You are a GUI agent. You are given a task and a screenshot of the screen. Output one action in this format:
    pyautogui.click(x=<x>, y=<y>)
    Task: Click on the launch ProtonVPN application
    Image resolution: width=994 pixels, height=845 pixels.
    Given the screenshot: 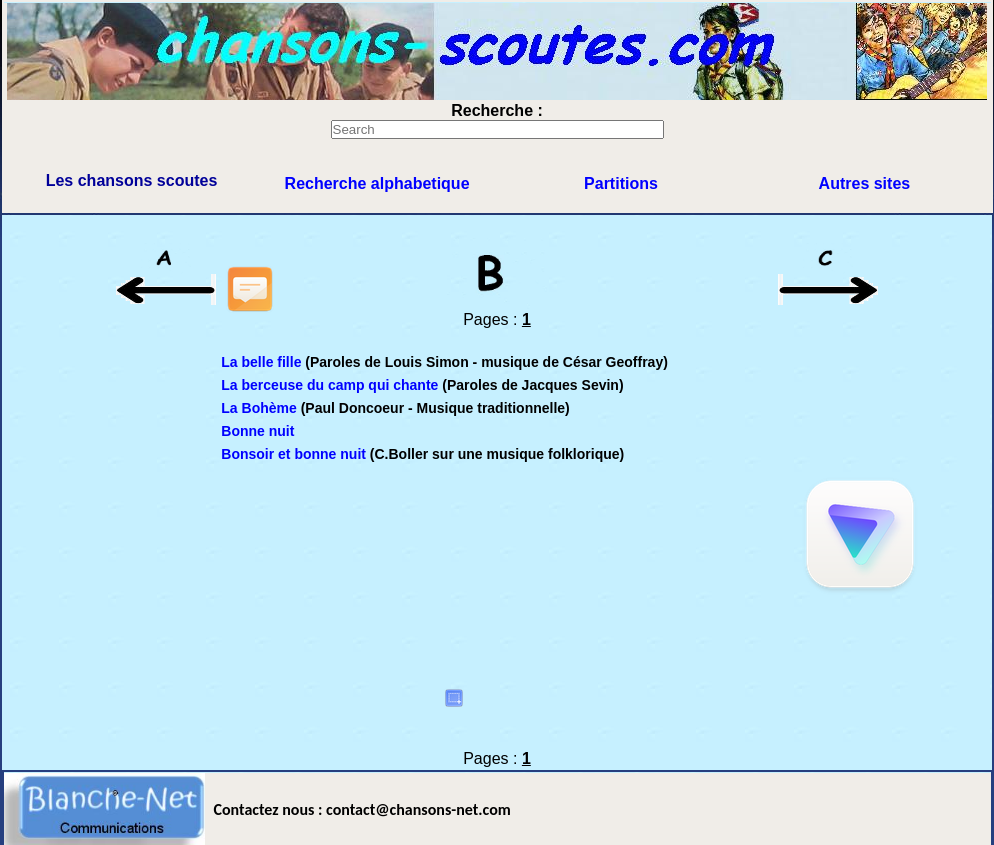 What is the action you would take?
    pyautogui.click(x=860, y=536)
    